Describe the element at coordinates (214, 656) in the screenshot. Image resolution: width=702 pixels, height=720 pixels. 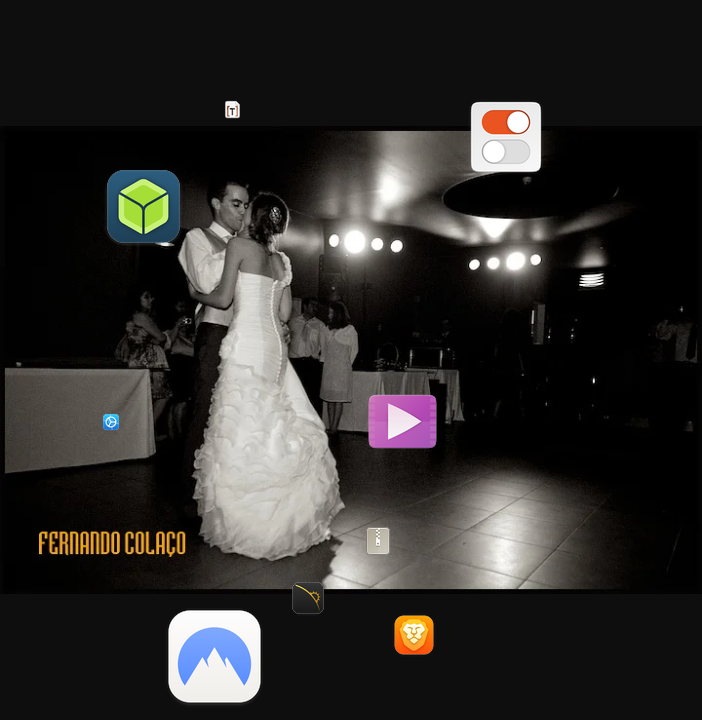
I see `open nordvpn application` at that location.